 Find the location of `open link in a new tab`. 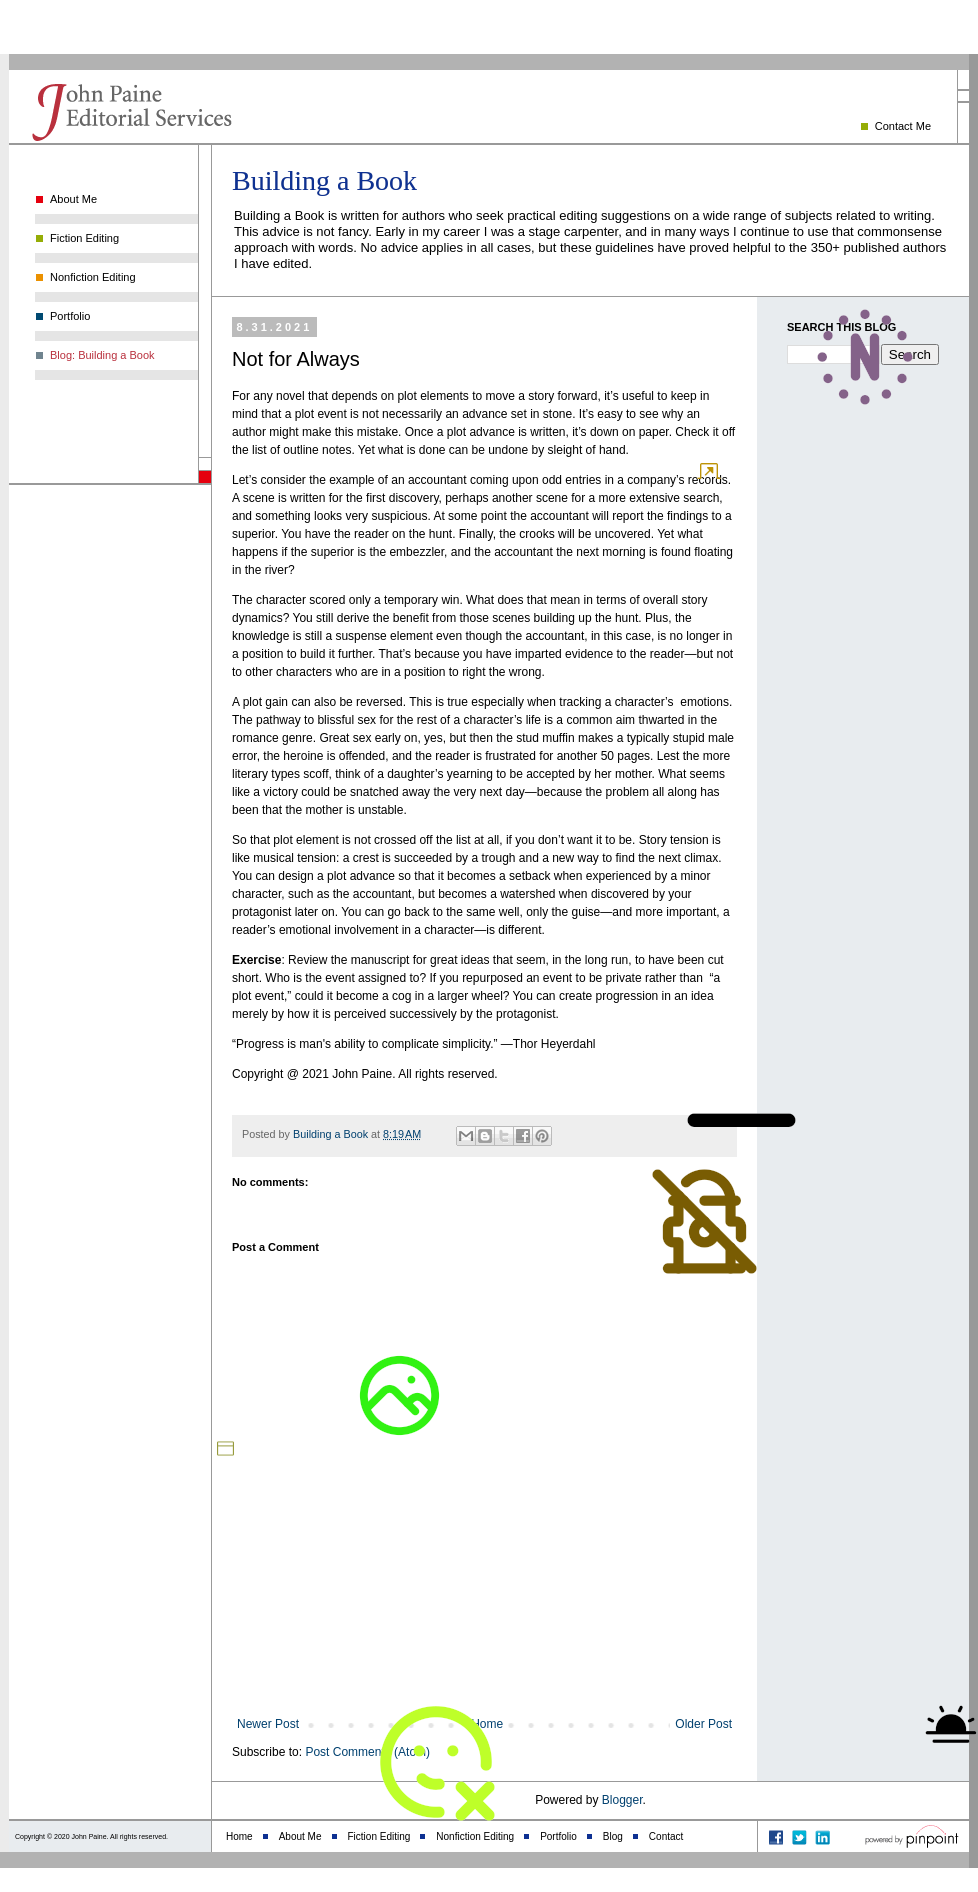

open link in a new tab is located at coordinates (709, 471).